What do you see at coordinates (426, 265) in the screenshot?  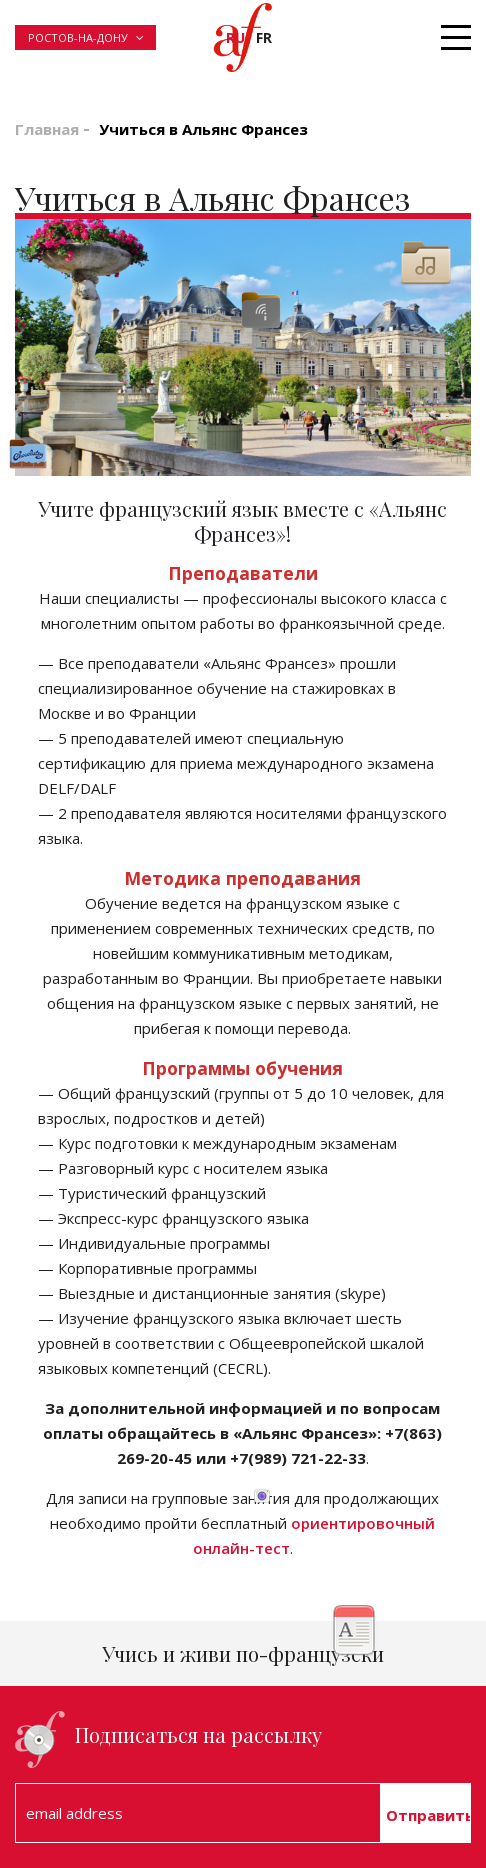 I see `open your music folder` at bounding box center [426, 265].